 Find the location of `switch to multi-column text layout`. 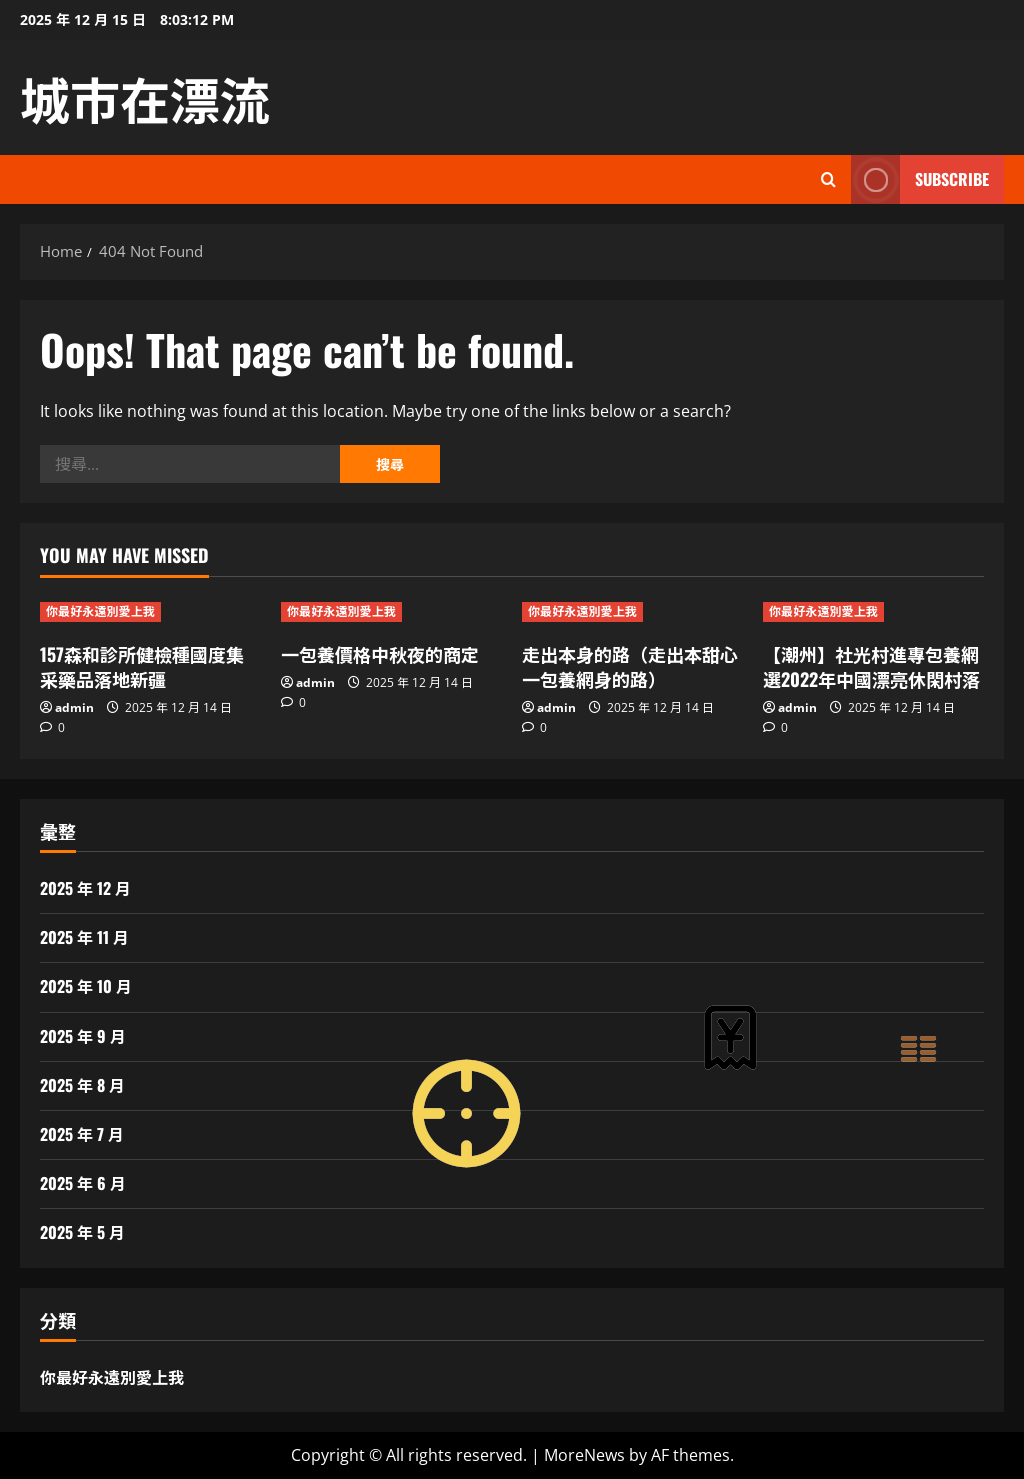

switch to multi-column text layout is located at coordinates (918, 1049).